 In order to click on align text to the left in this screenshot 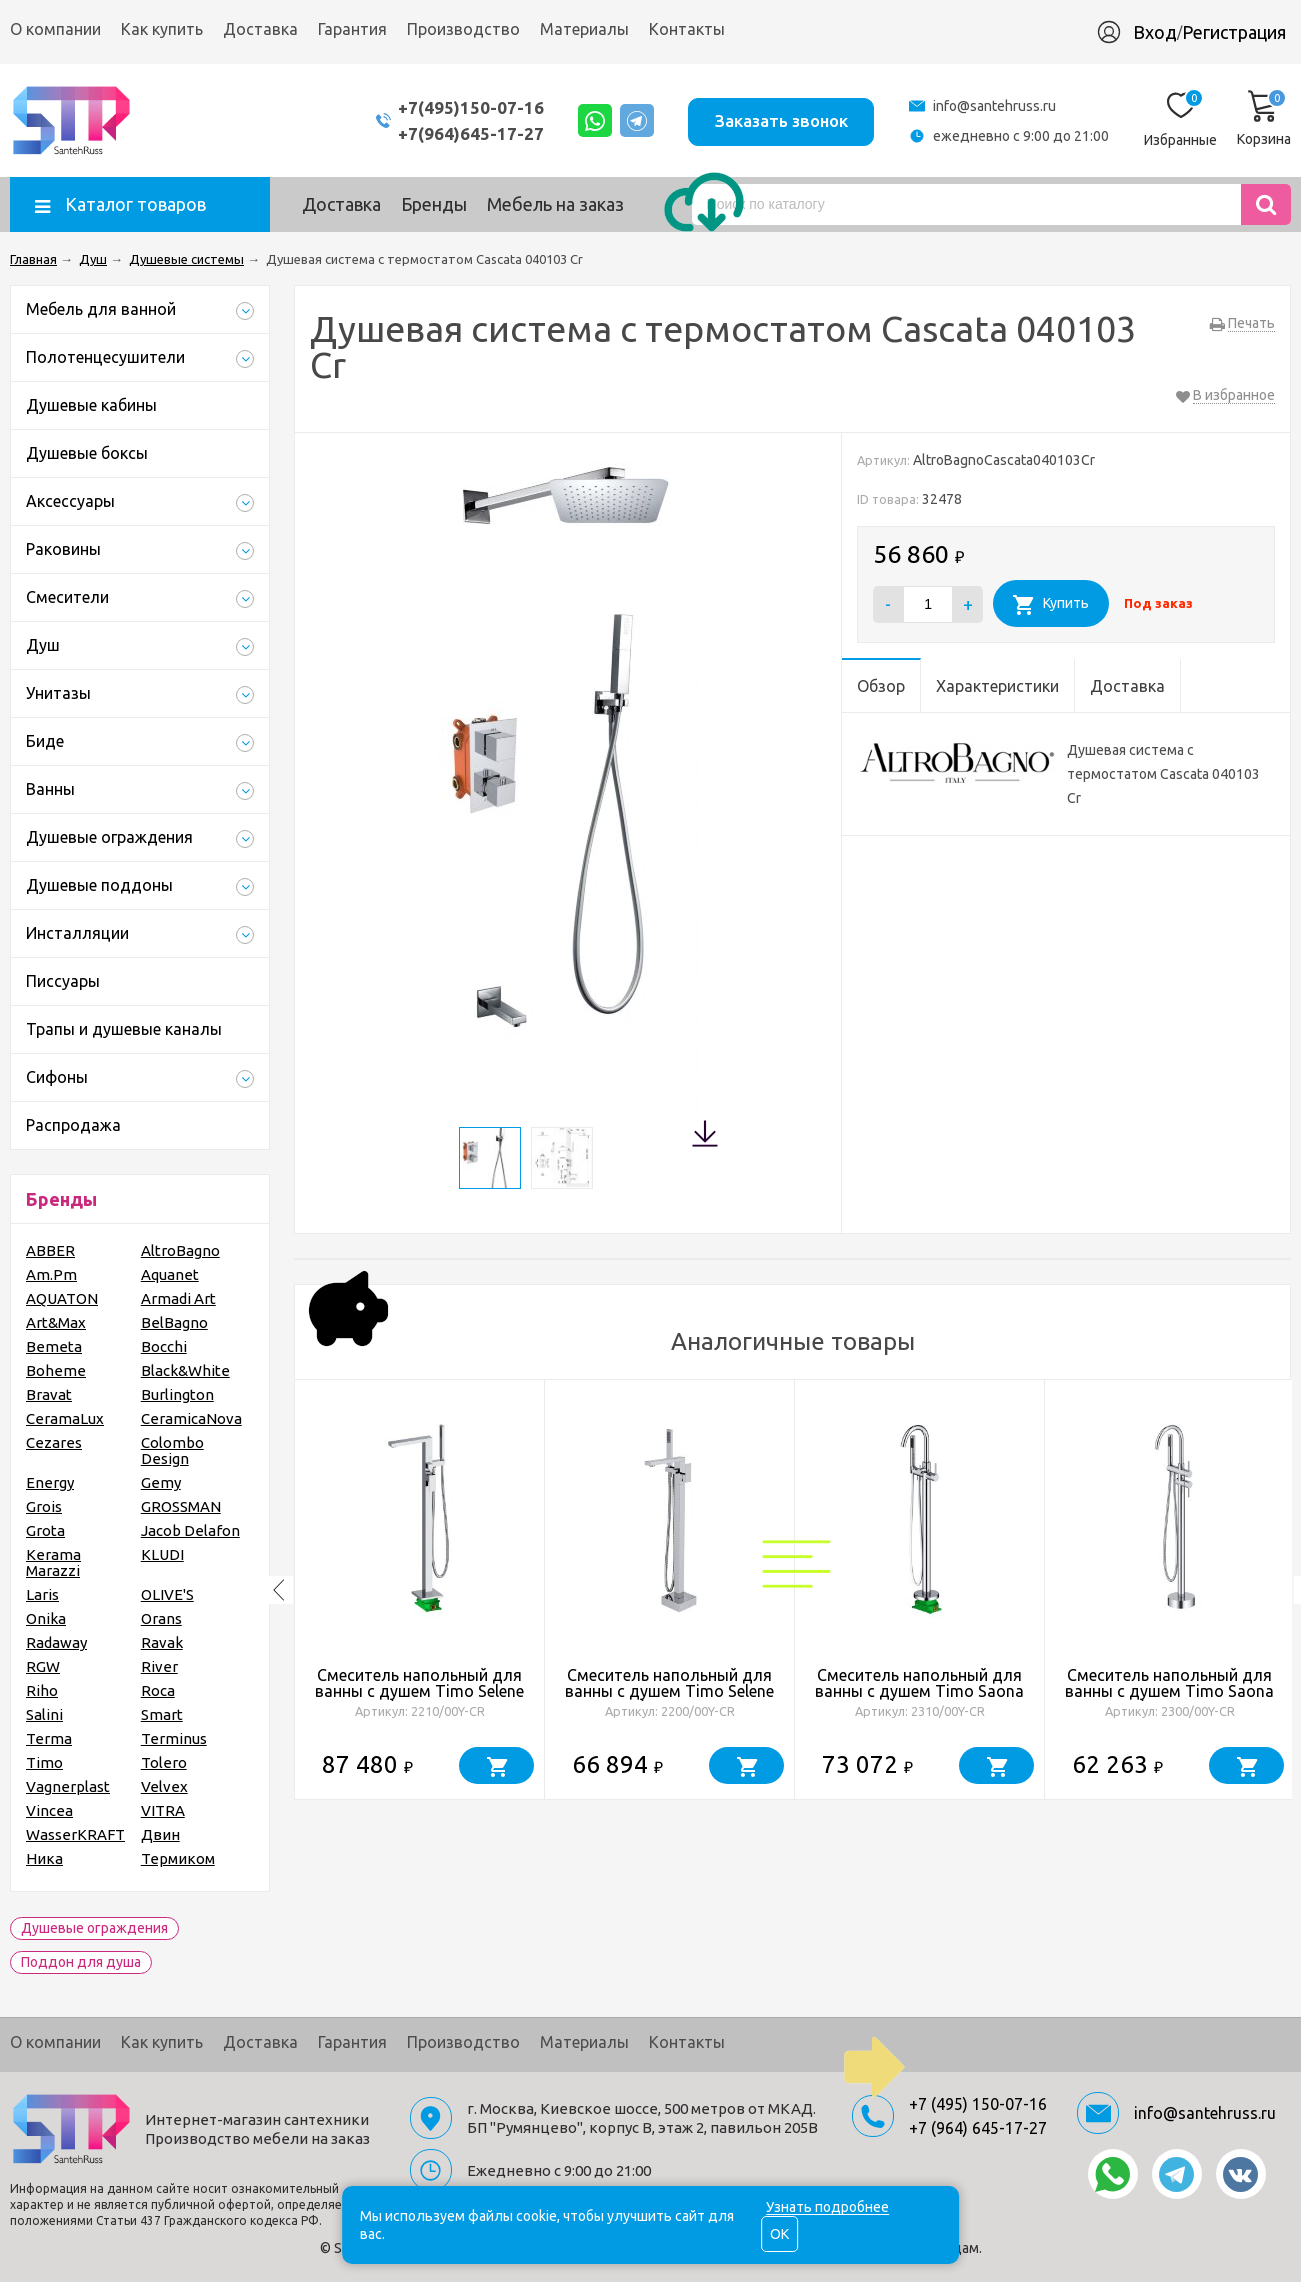, I will do `click(796, 1565)`.